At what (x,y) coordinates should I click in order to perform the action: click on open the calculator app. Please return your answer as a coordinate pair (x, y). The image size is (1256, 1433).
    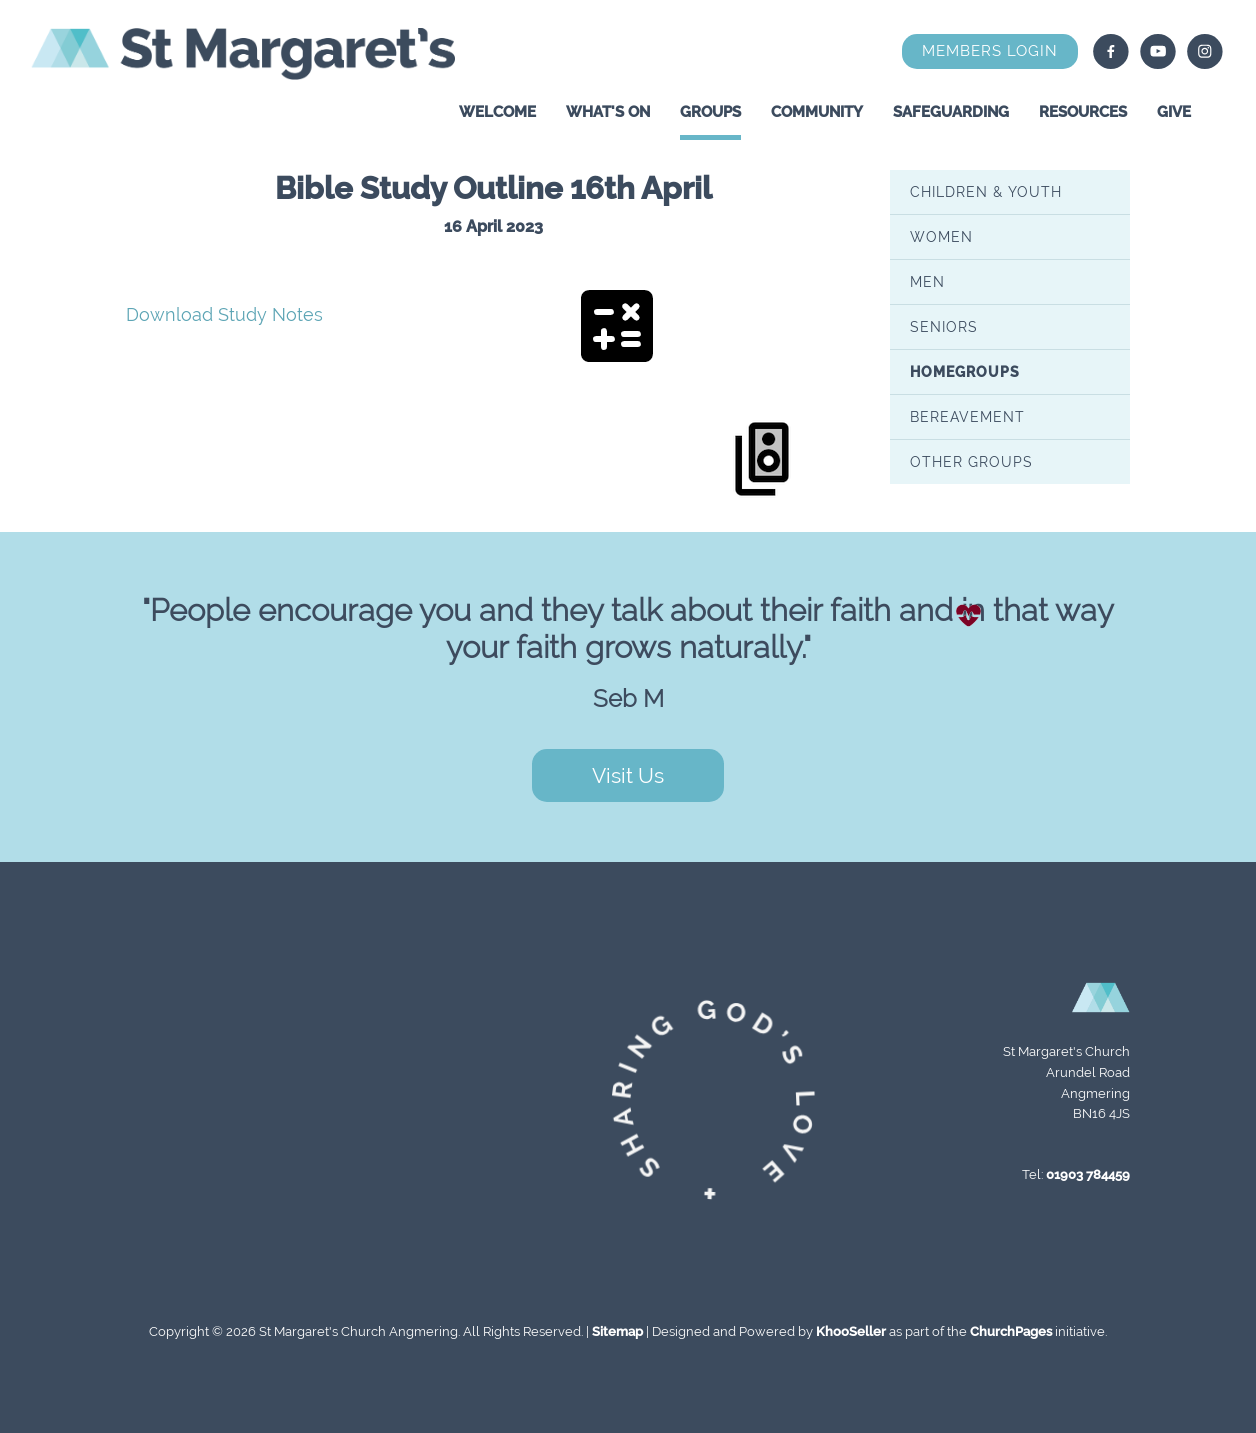
    Looking at the image, I should click on (617, 326).